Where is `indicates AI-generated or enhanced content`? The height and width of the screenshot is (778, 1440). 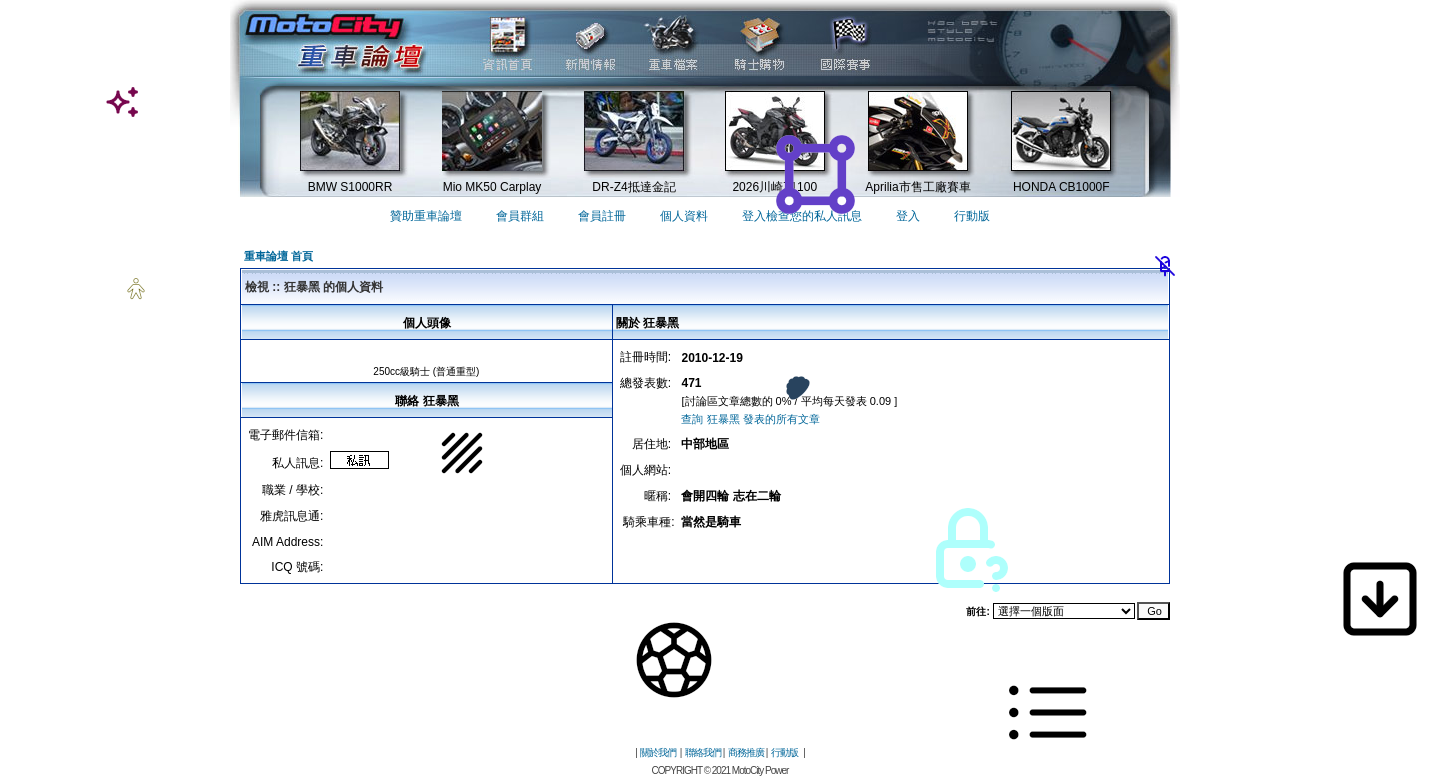
indicates AI-generated or enhanced content is located at coordinates (123, 102).